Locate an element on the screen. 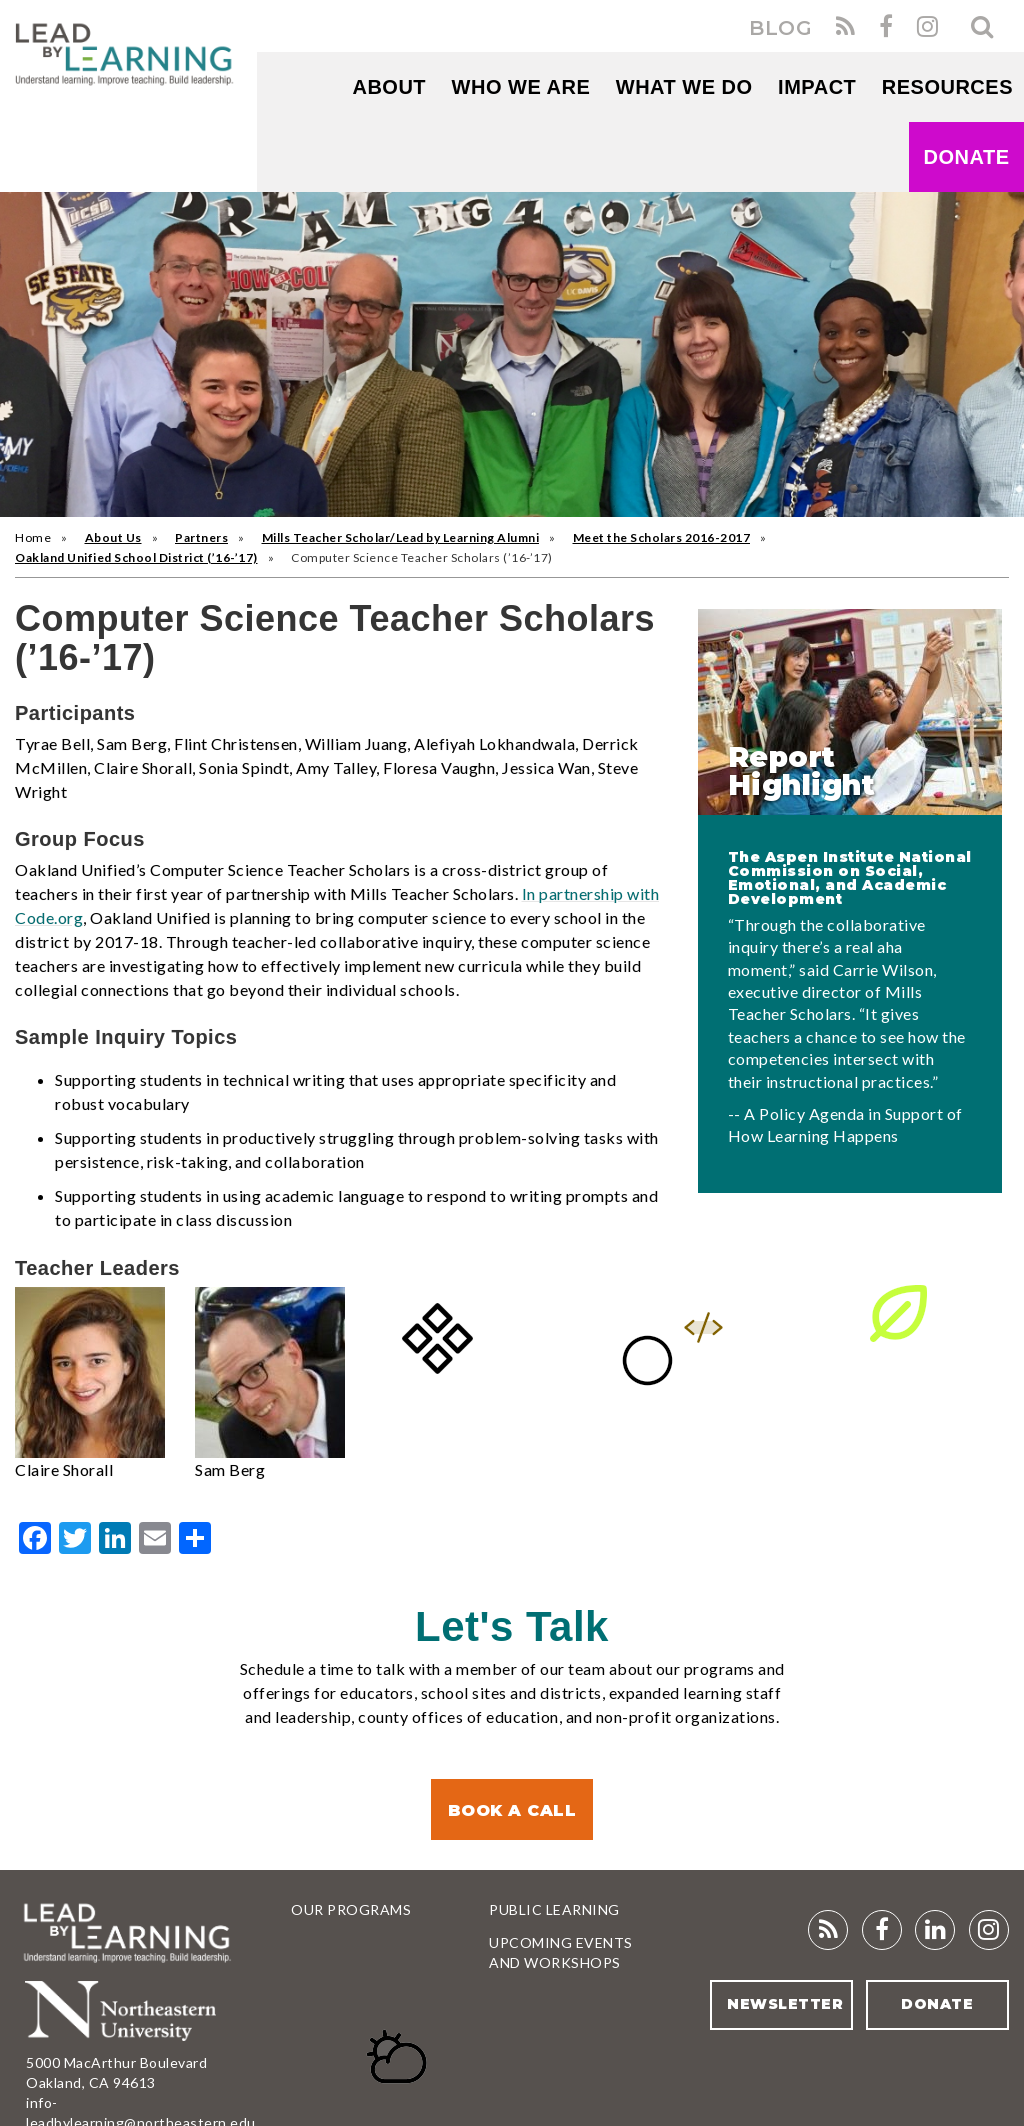 This screenshot has width=1024, height=2126. view or edit source code is located at coordinates (703, 1327).